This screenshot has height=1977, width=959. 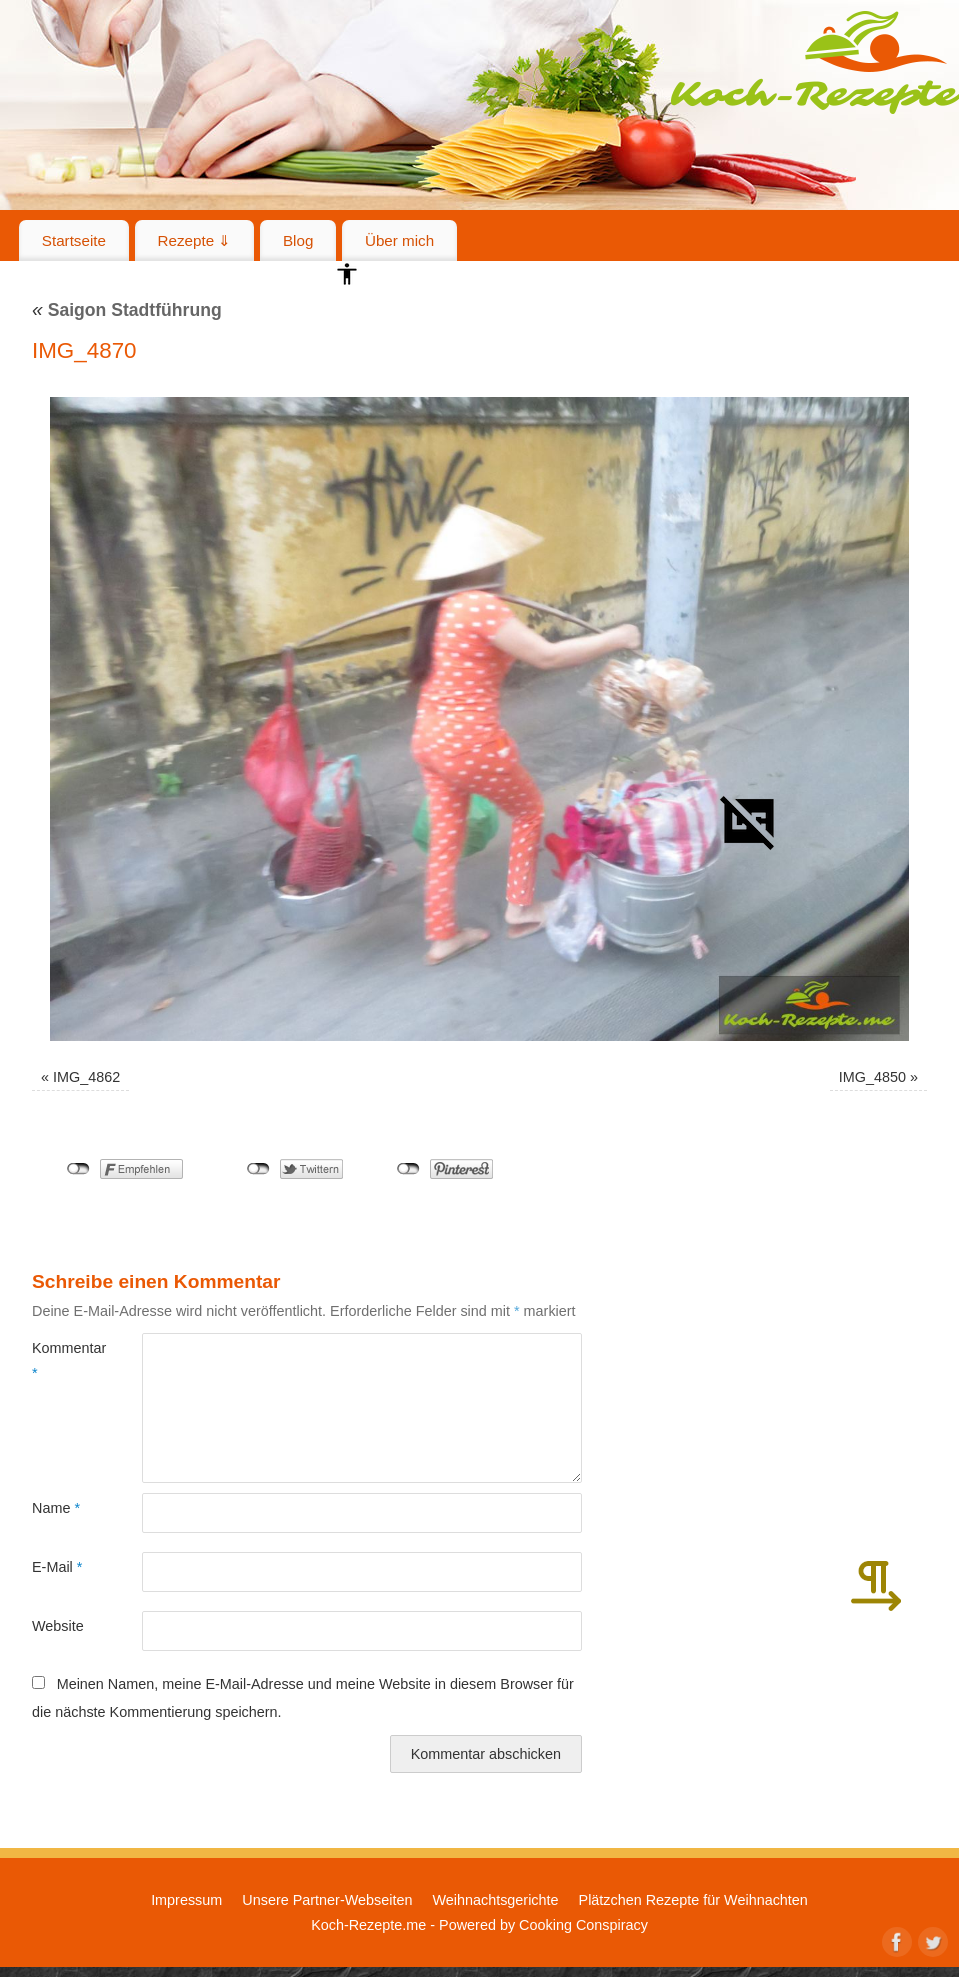 What do you see at coordinates (749, 821) in the screenshot?
I see `closed captions are disabled` at bounding box center [749, 821].